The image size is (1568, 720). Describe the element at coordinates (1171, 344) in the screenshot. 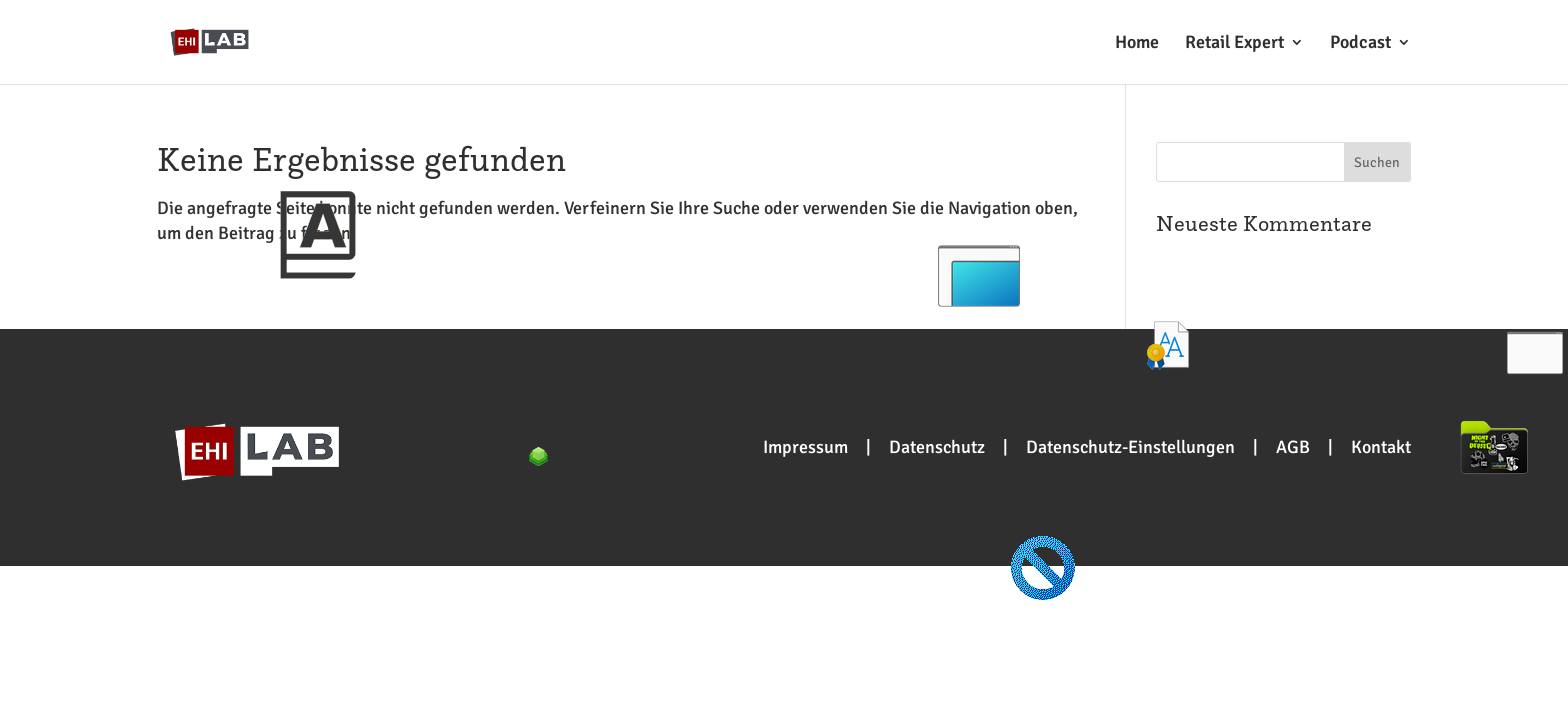

I see `a certified or premium font file` at that location.